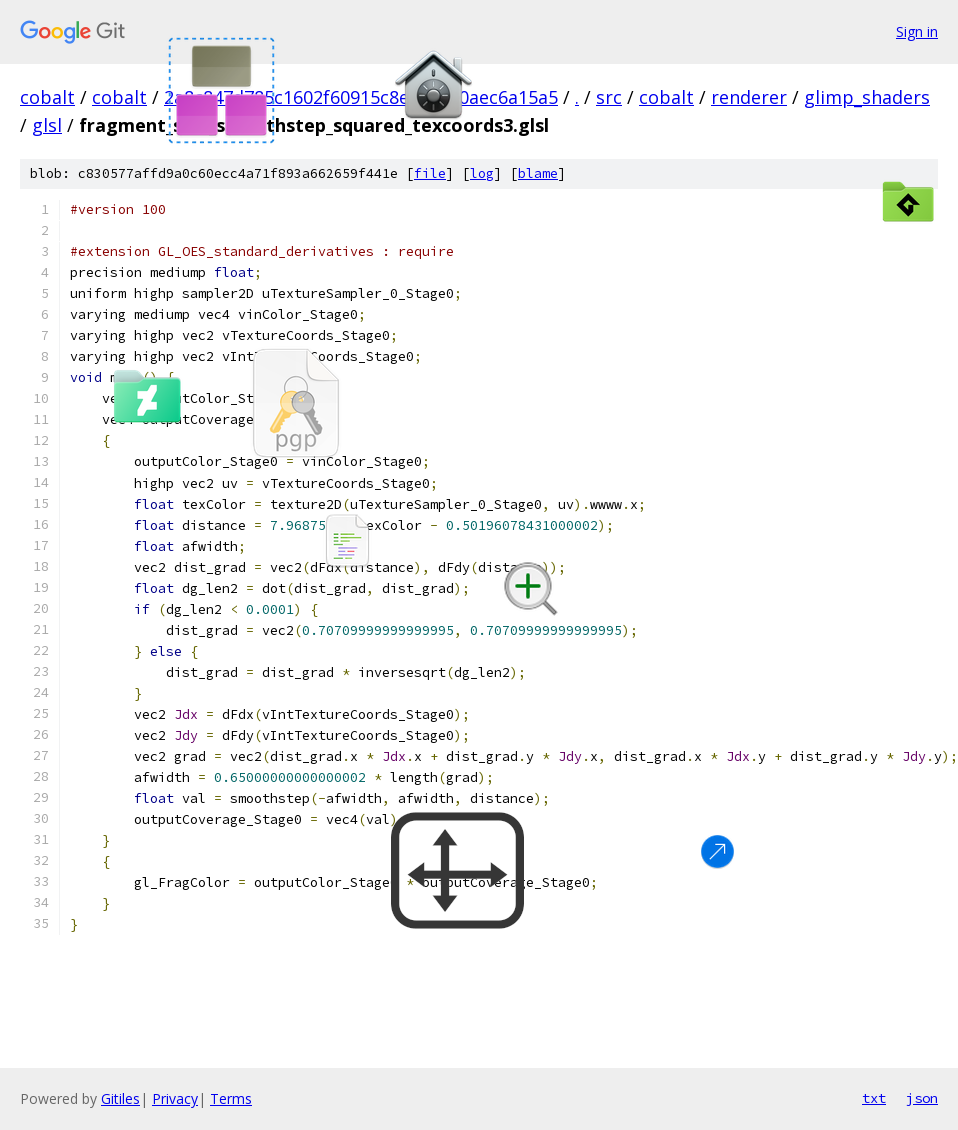  What do you see at coordinates (717, 851) in the screenshot?
I see `indicates a symbolic link or shortcut to another file` at bounding box center [717, 851].